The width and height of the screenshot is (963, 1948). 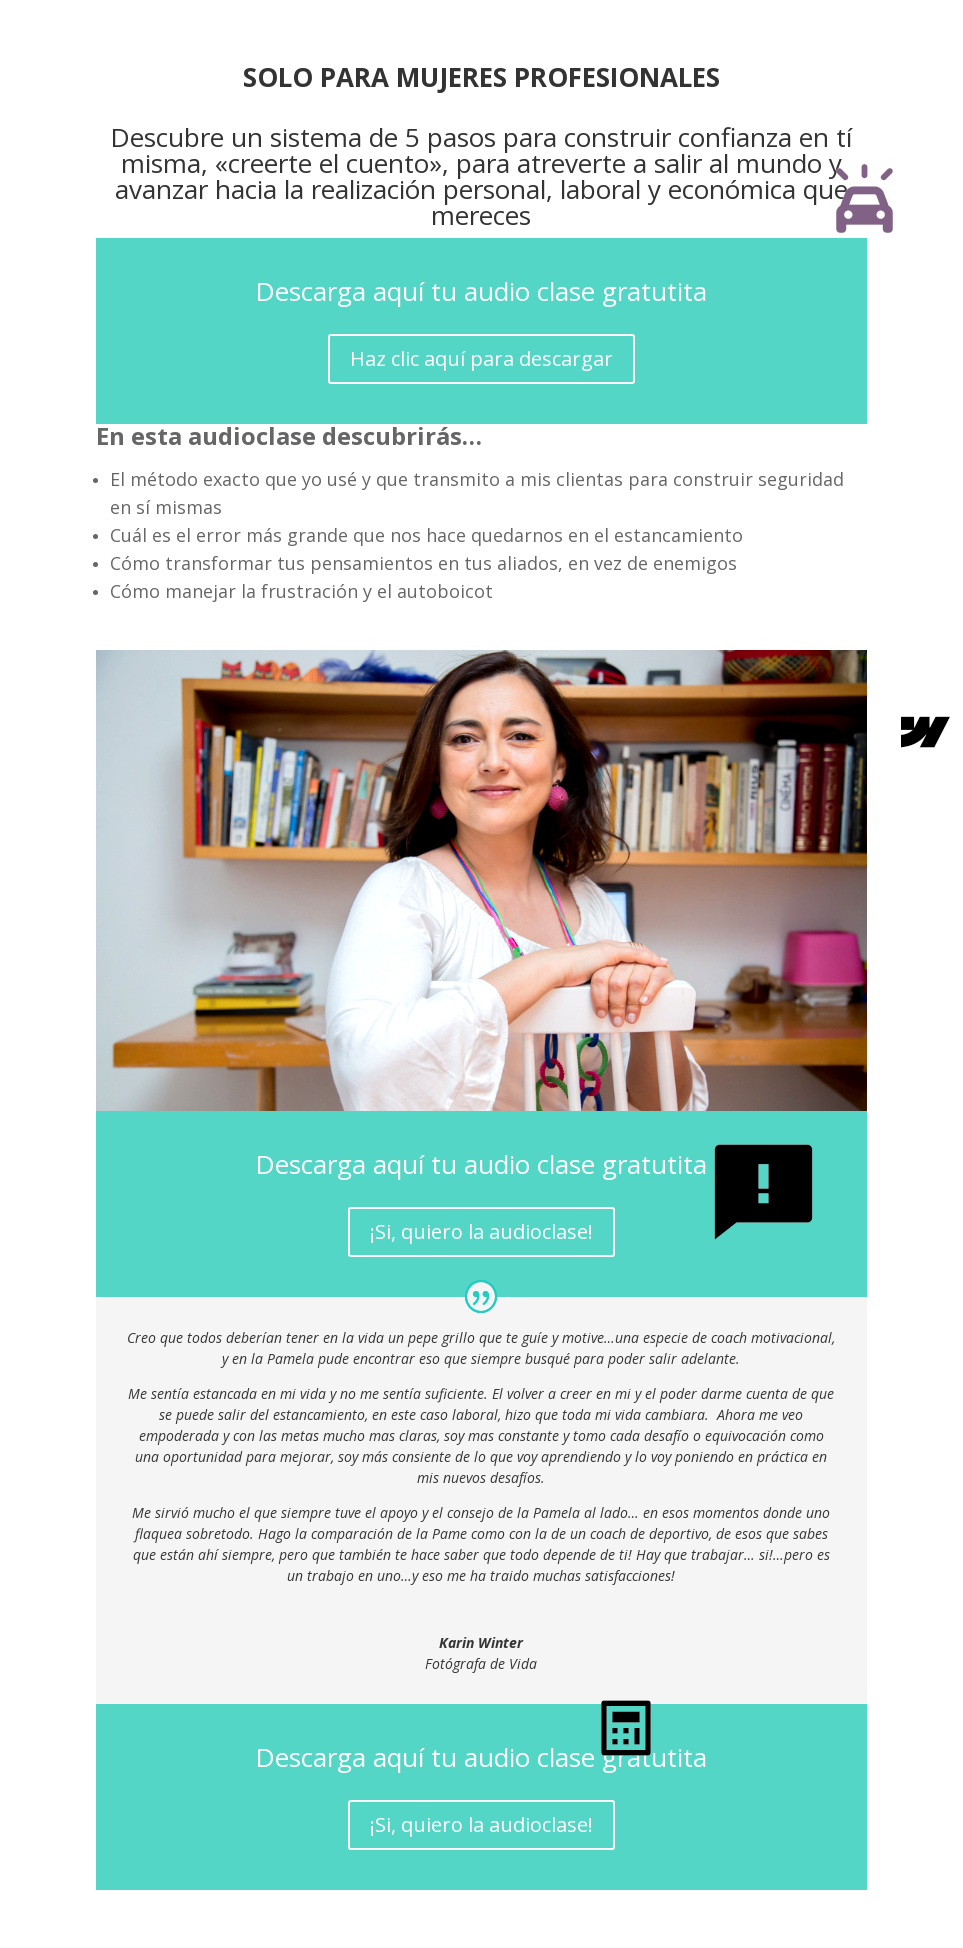 I want to click on indicates vehicle is currently active or running, so click(x=864, y=200).